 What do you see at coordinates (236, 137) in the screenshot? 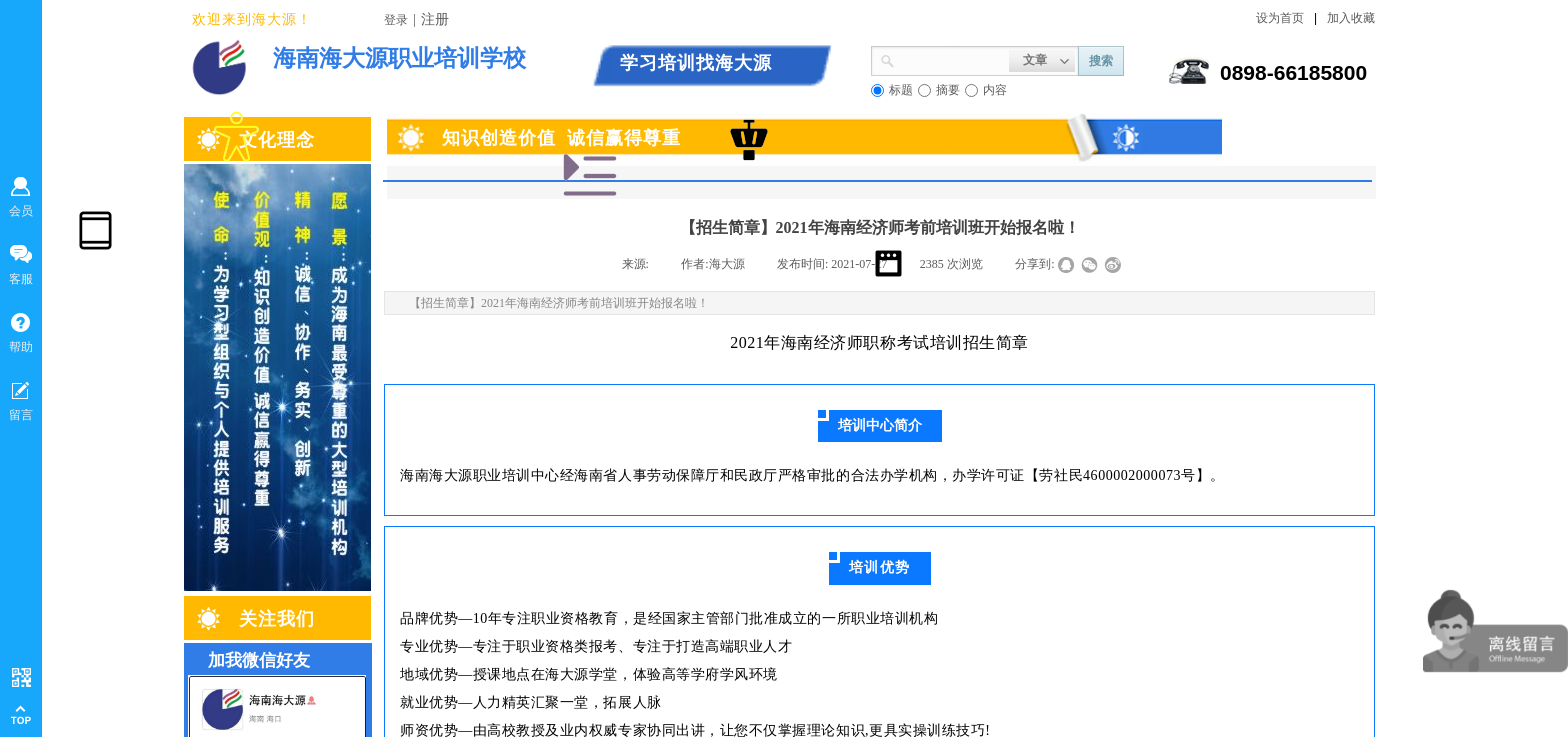
I see `accessibility settings or features` at bounding box center [236, 137].